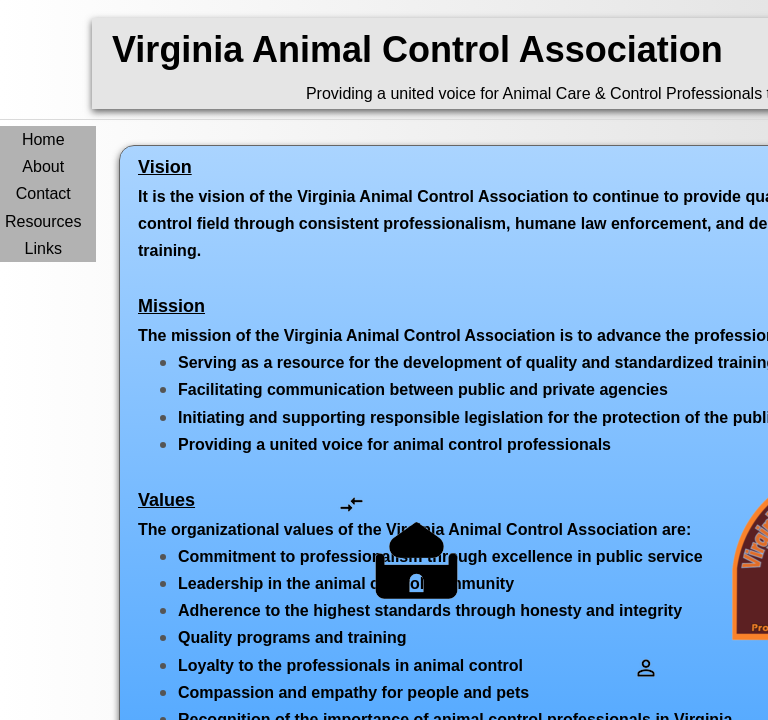 This screenshot has height=720, width=768. Describe the element at coordinates (351, 504) in the screenshot. I see `compare two items or options` at that location.